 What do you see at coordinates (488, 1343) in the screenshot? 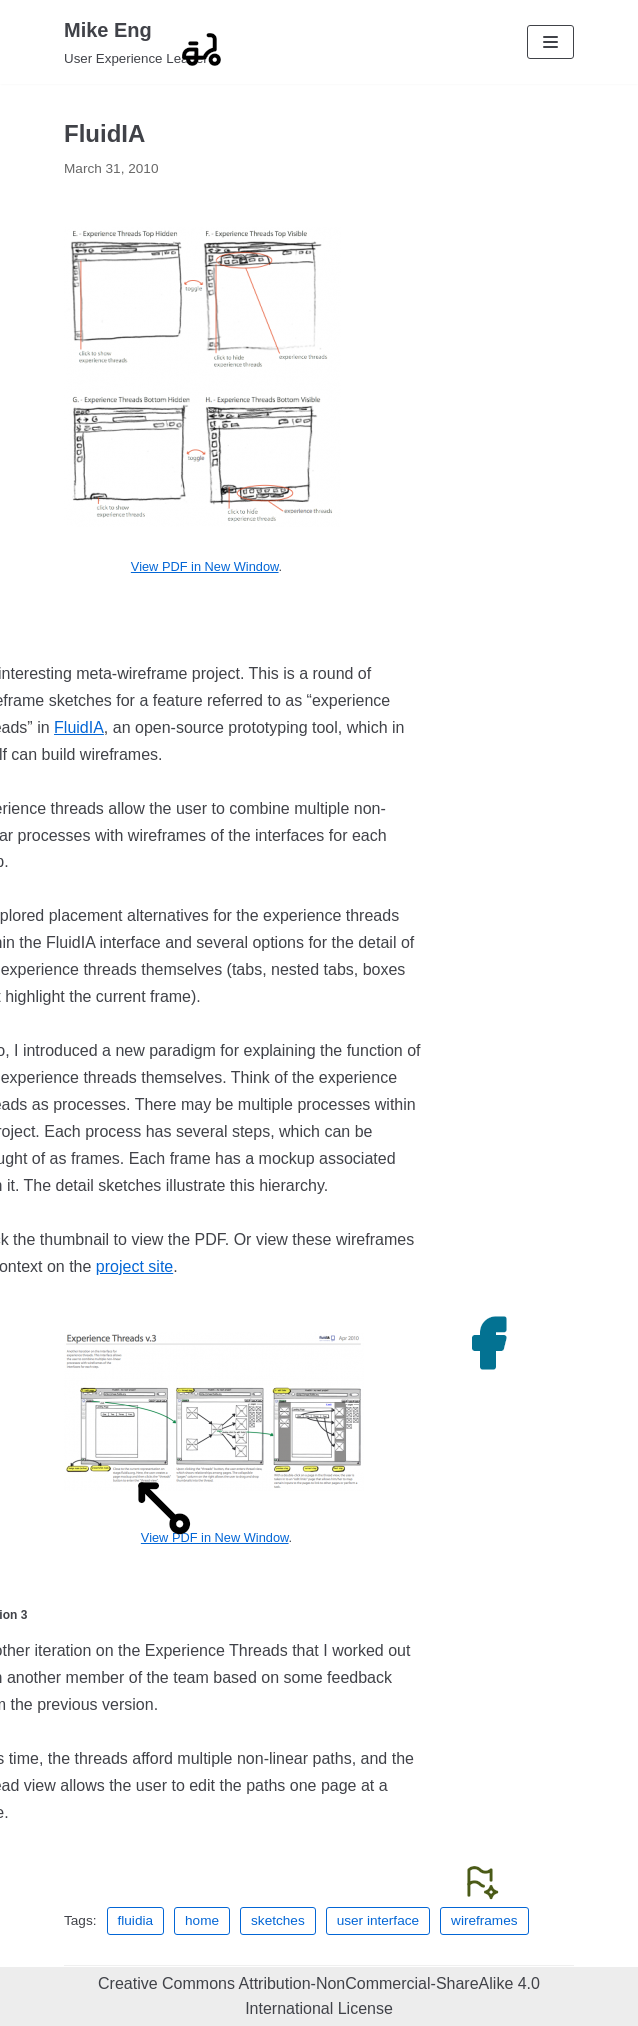
I see `connect with Facebook` at bounding box center [488, 1343].